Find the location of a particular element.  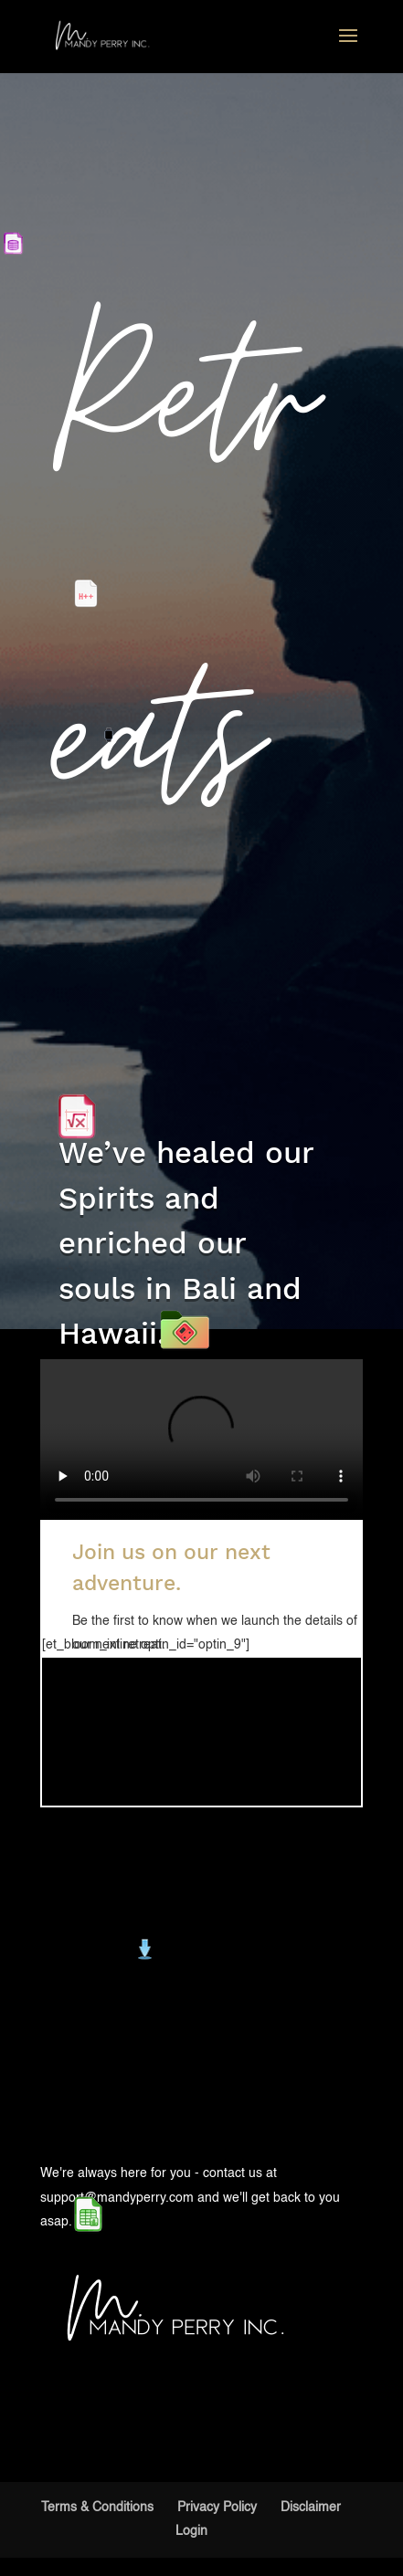

open melonDS emulator files folder is located at coordinates (185, 1331).